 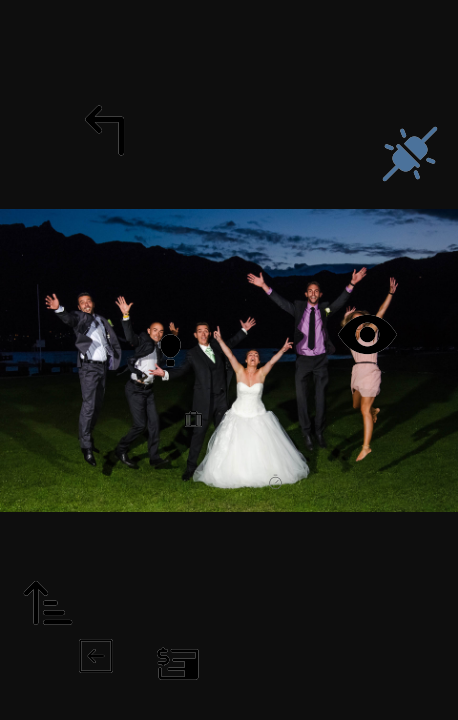 What do you see at coordinates (193, 419) in the screenshot?
I see `access travel or trip planning features` at bounding box center [193, 419].